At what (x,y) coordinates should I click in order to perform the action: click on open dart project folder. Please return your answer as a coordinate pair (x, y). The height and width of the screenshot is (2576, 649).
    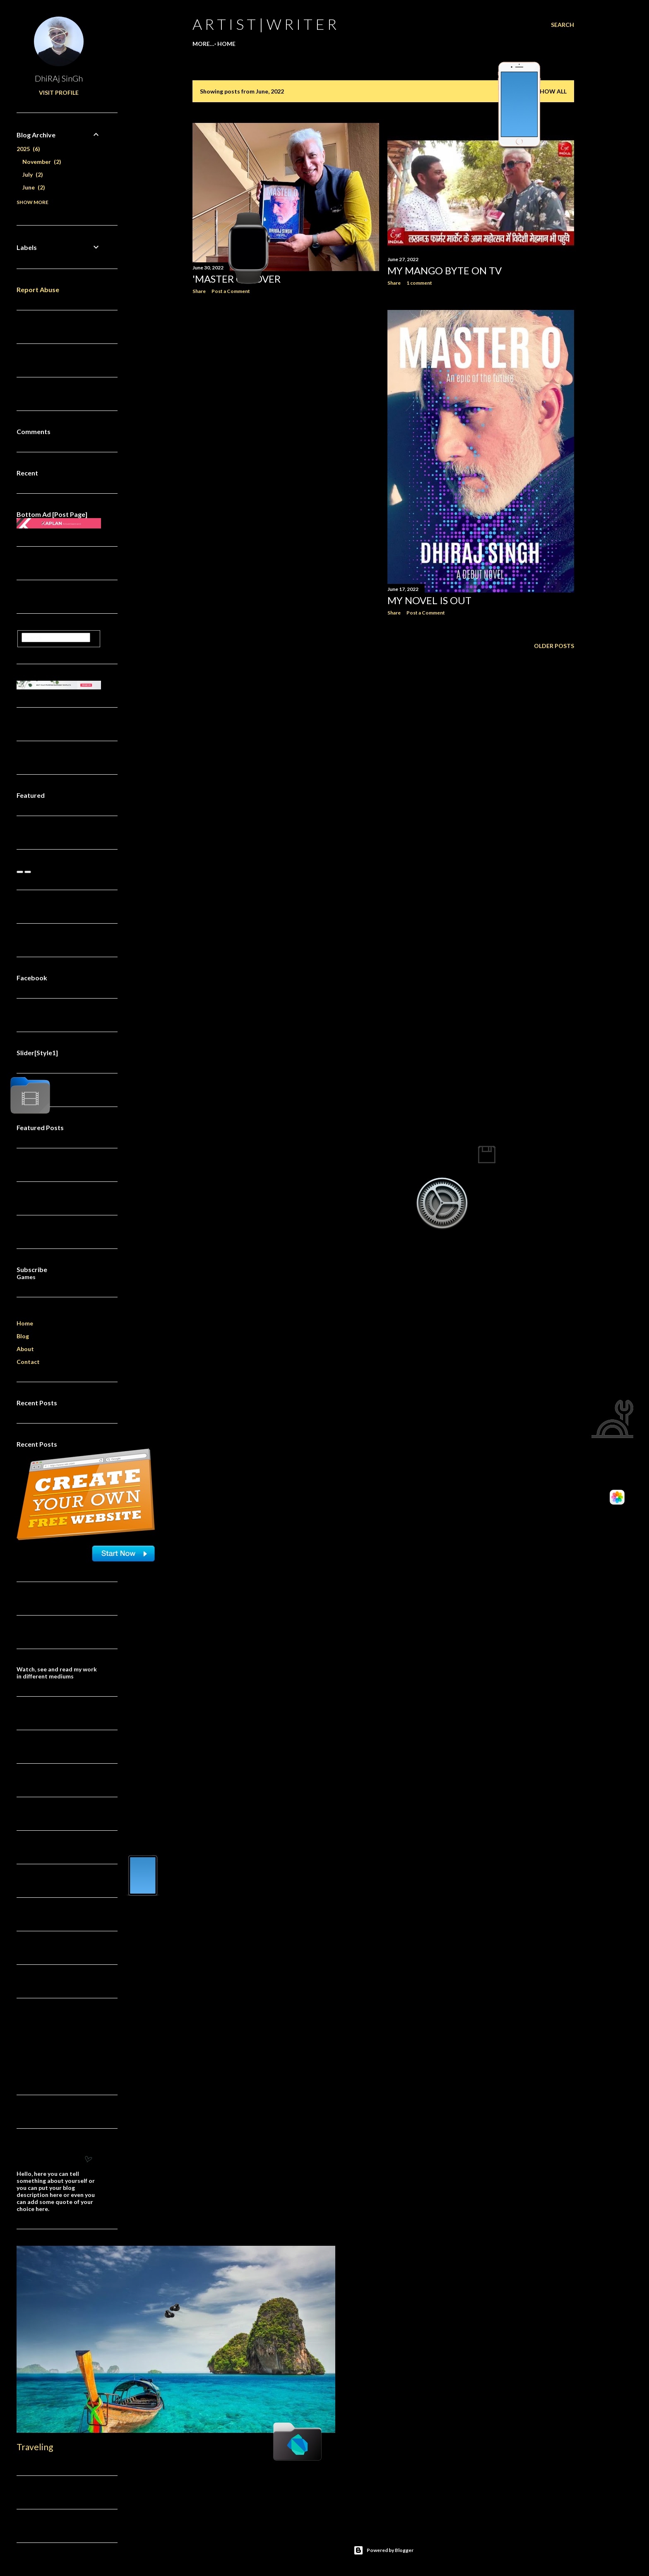
    Looking at the image, I should click on (297, 2443).